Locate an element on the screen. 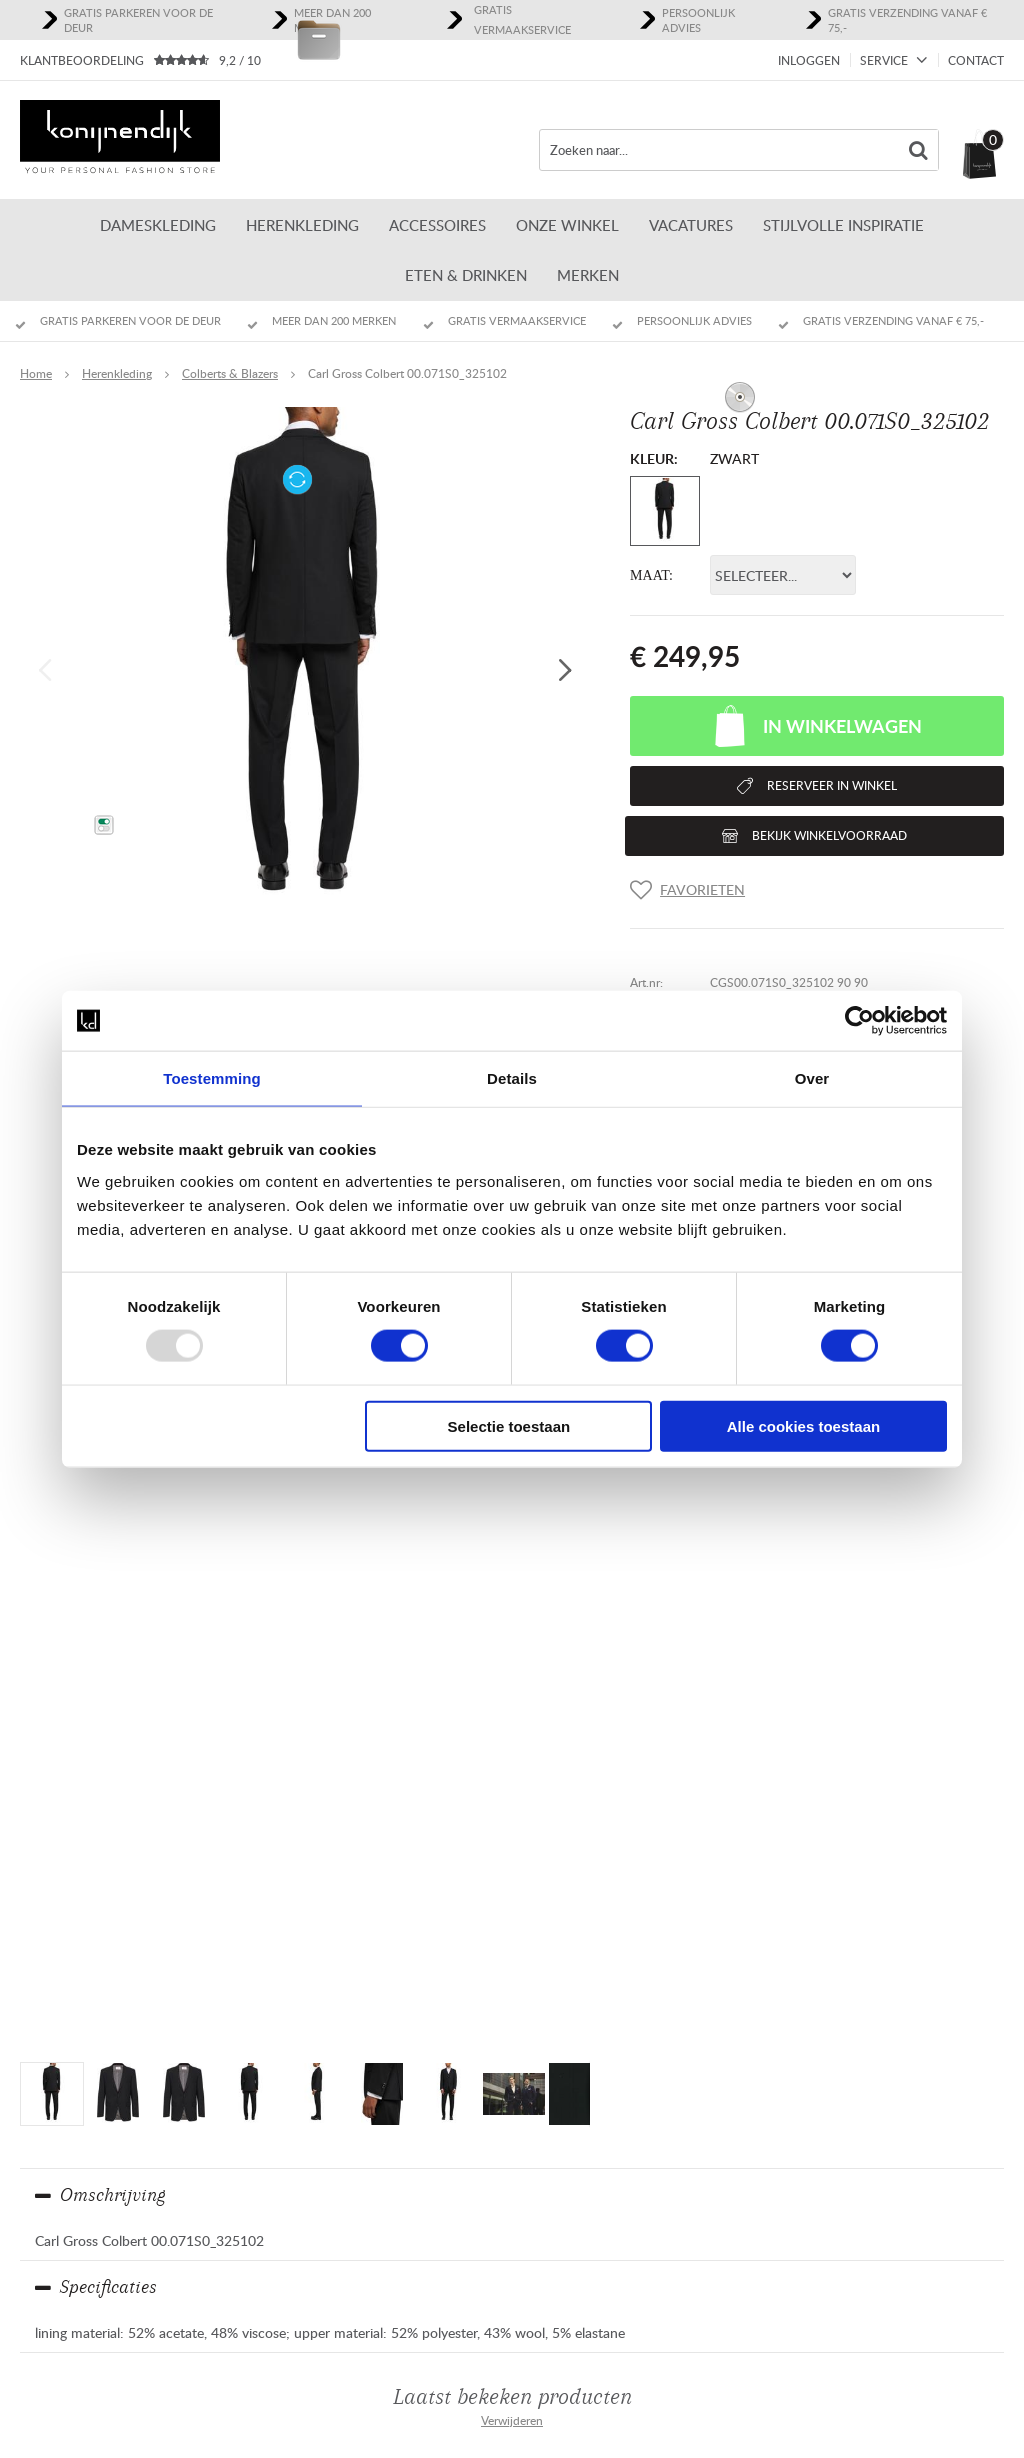 The image size is (1024, 2458). access DVD or optical disc drive is located at coordinates (740, 397).